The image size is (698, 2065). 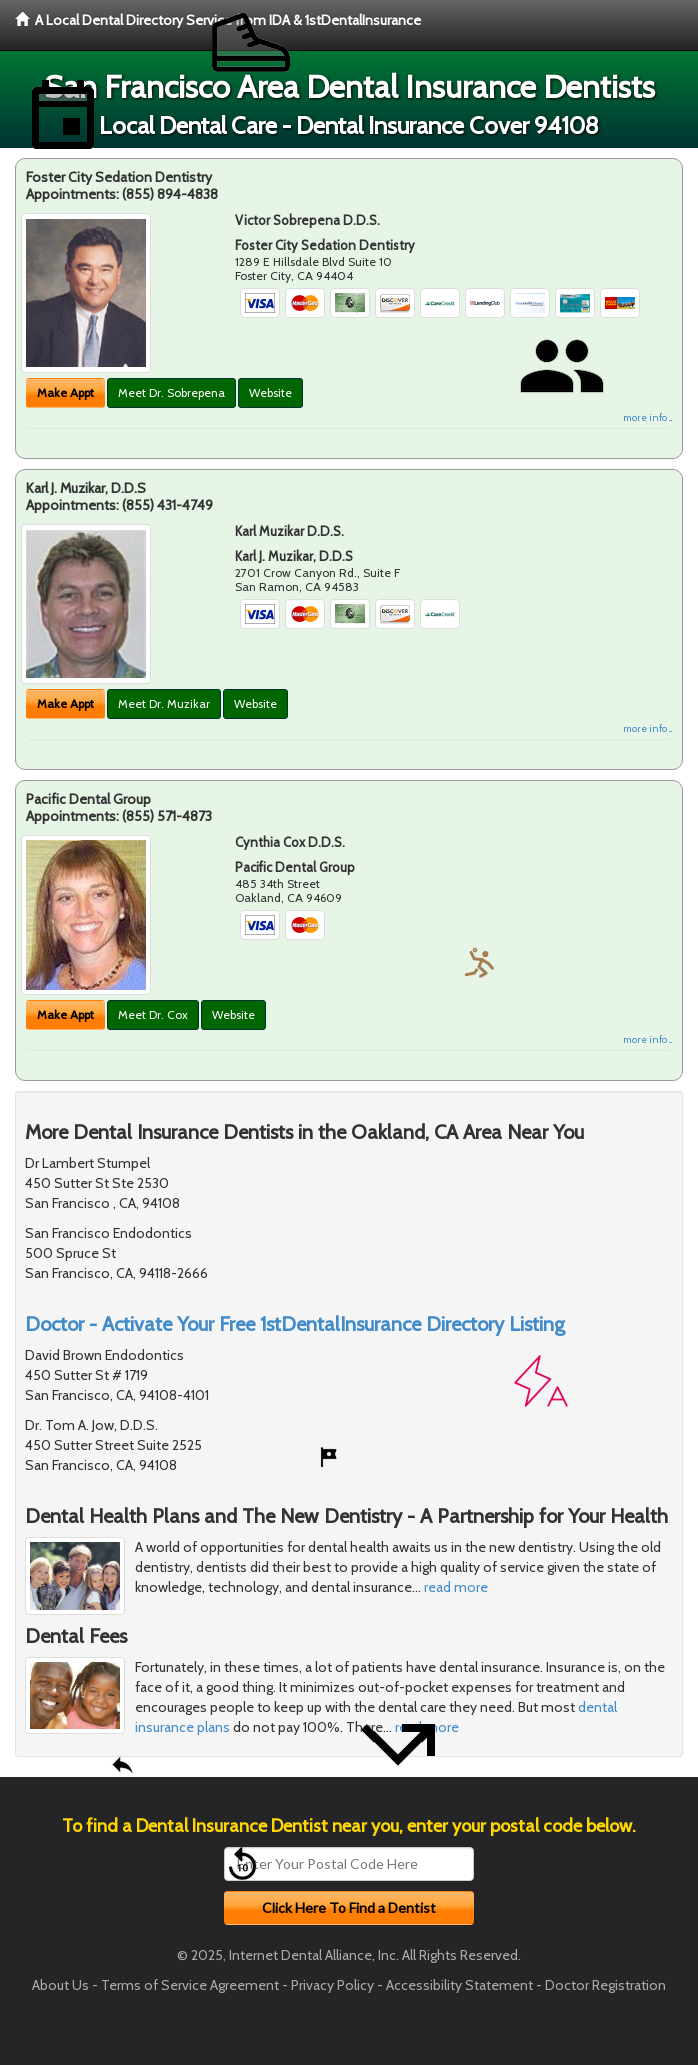 What do you see at coordinates (540, 1383) in the screenshot?
I see `toggle auto-flash mode for camera` at bounding box center [540, 1383].